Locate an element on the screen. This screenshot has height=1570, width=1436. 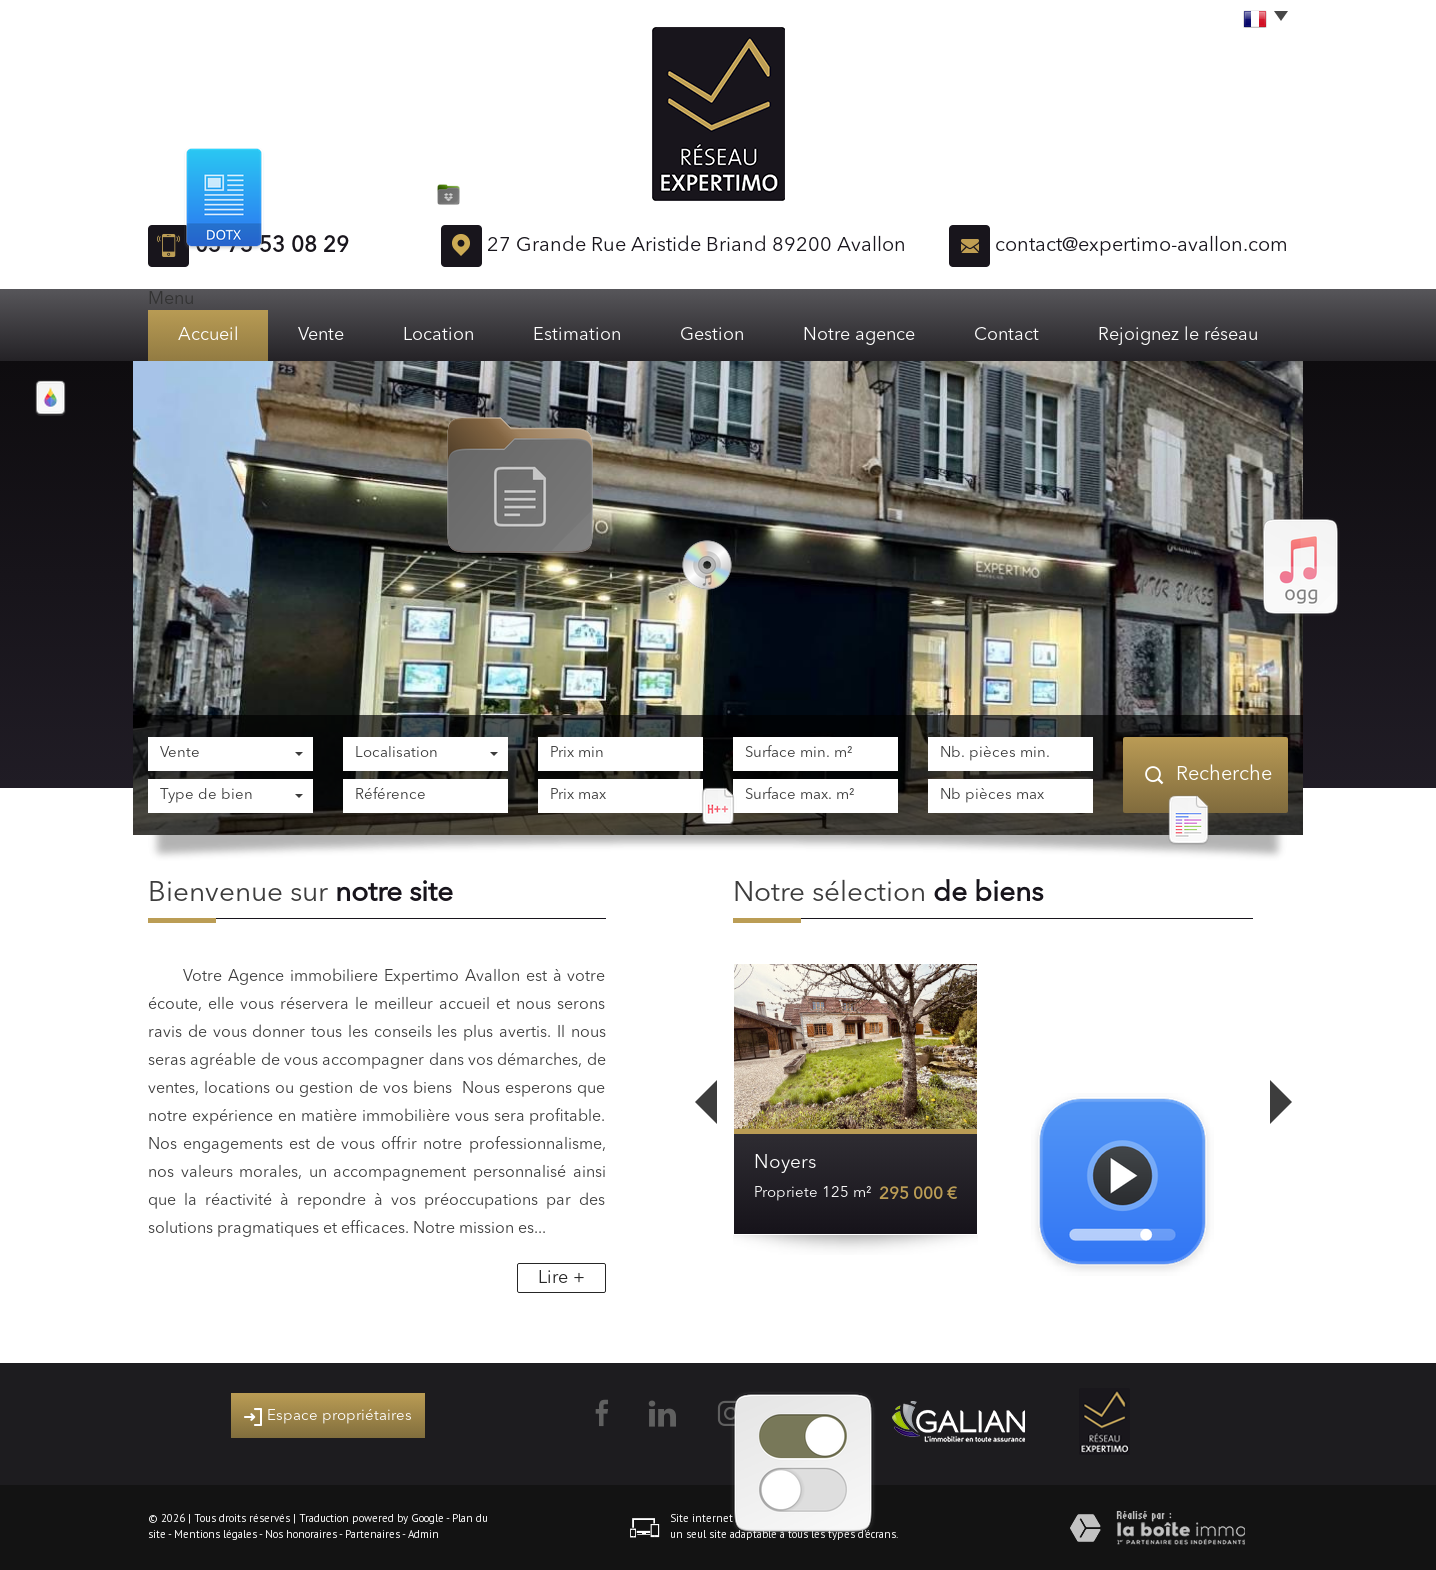
a script or code file is located at coordinates (1188, 819).